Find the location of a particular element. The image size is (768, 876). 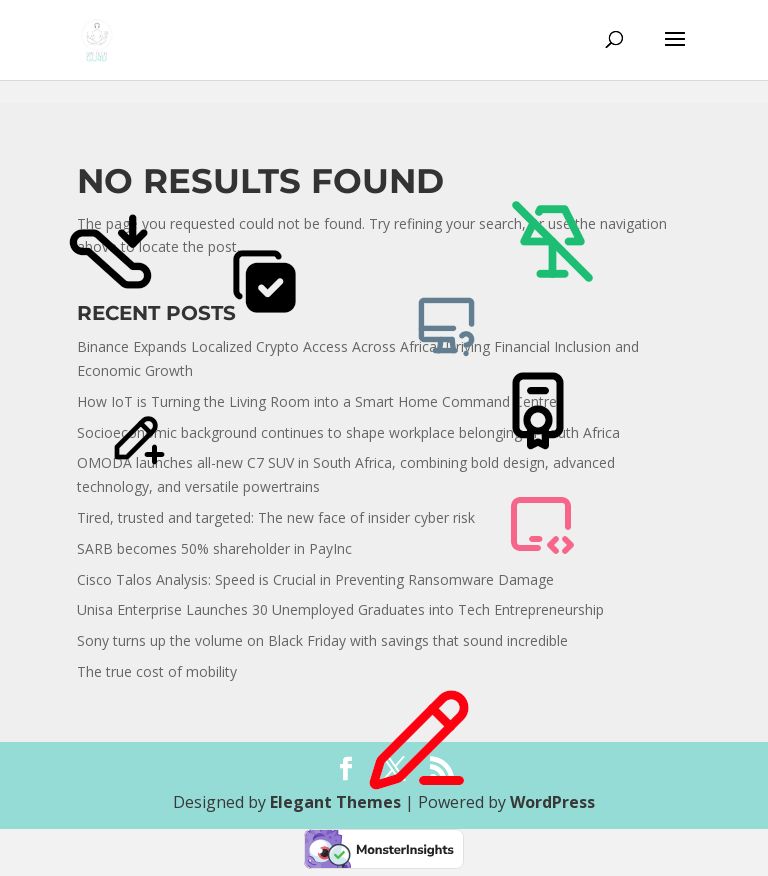

view certificate or credential details is located at coordinates (538, 409).